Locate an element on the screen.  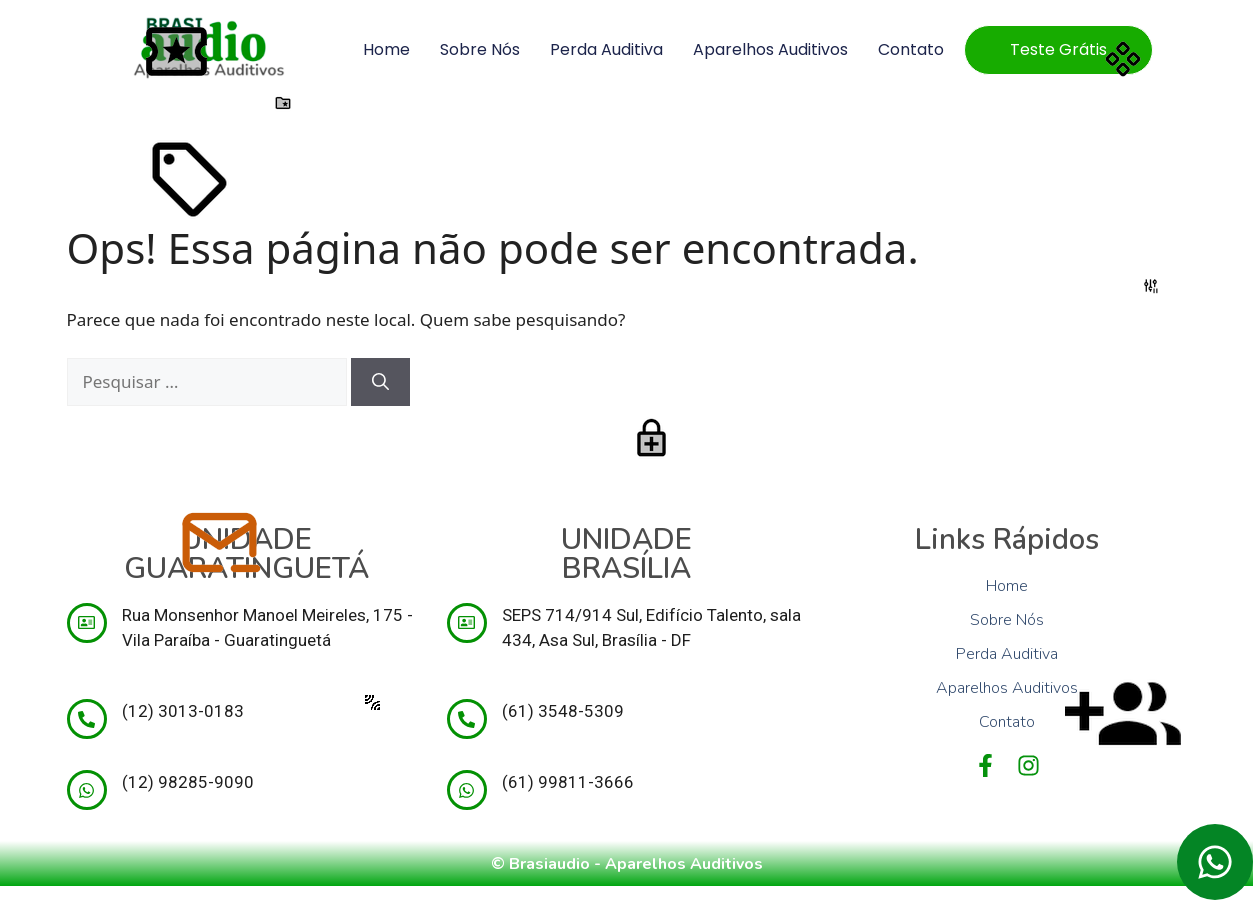
pause automatic adjustments or settings sync is located at coordinates (1150, 285).